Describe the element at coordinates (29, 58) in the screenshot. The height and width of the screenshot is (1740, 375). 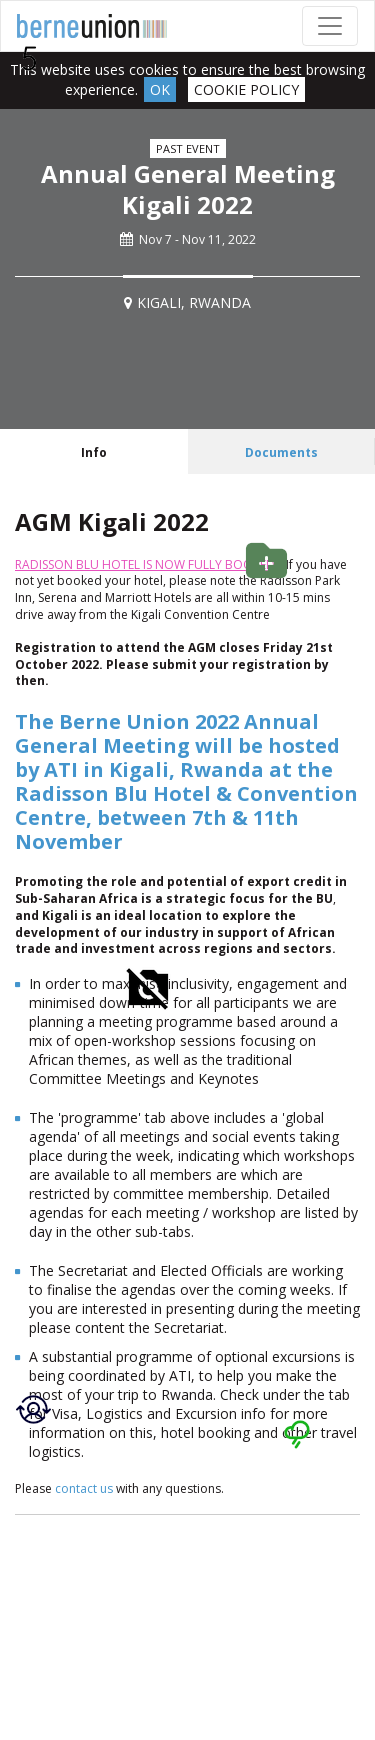
I see `indicates the number five in a list or sequence` at that location.